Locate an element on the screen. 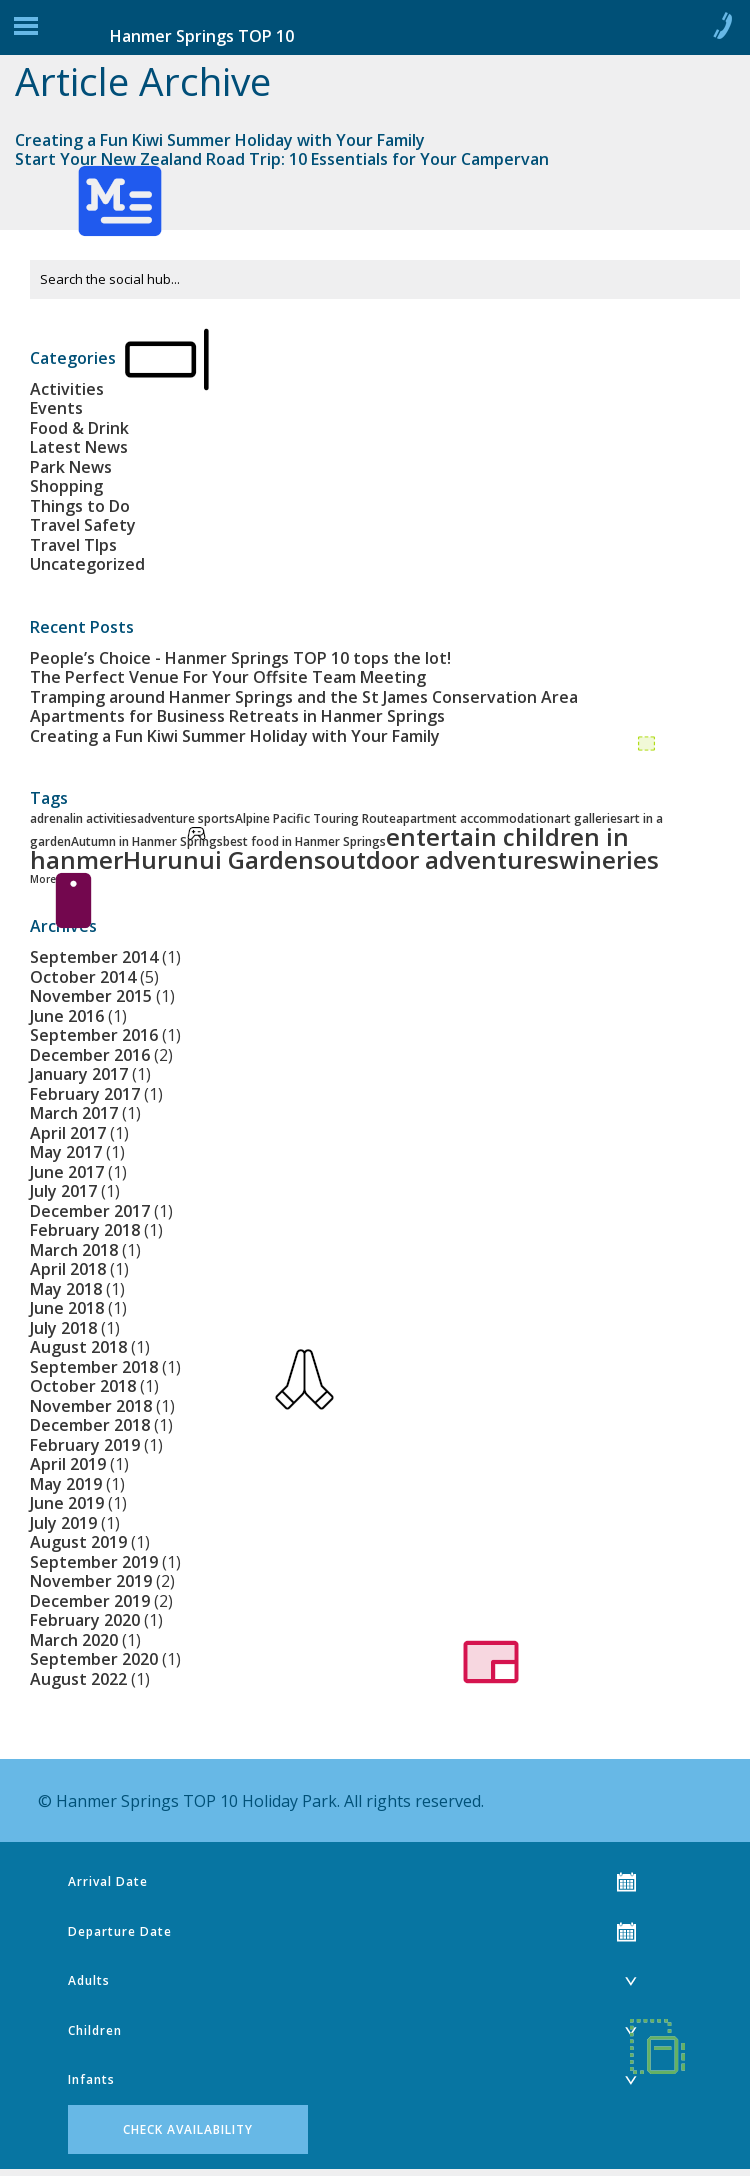  select or crop a region is located at coordinates (646, 743).